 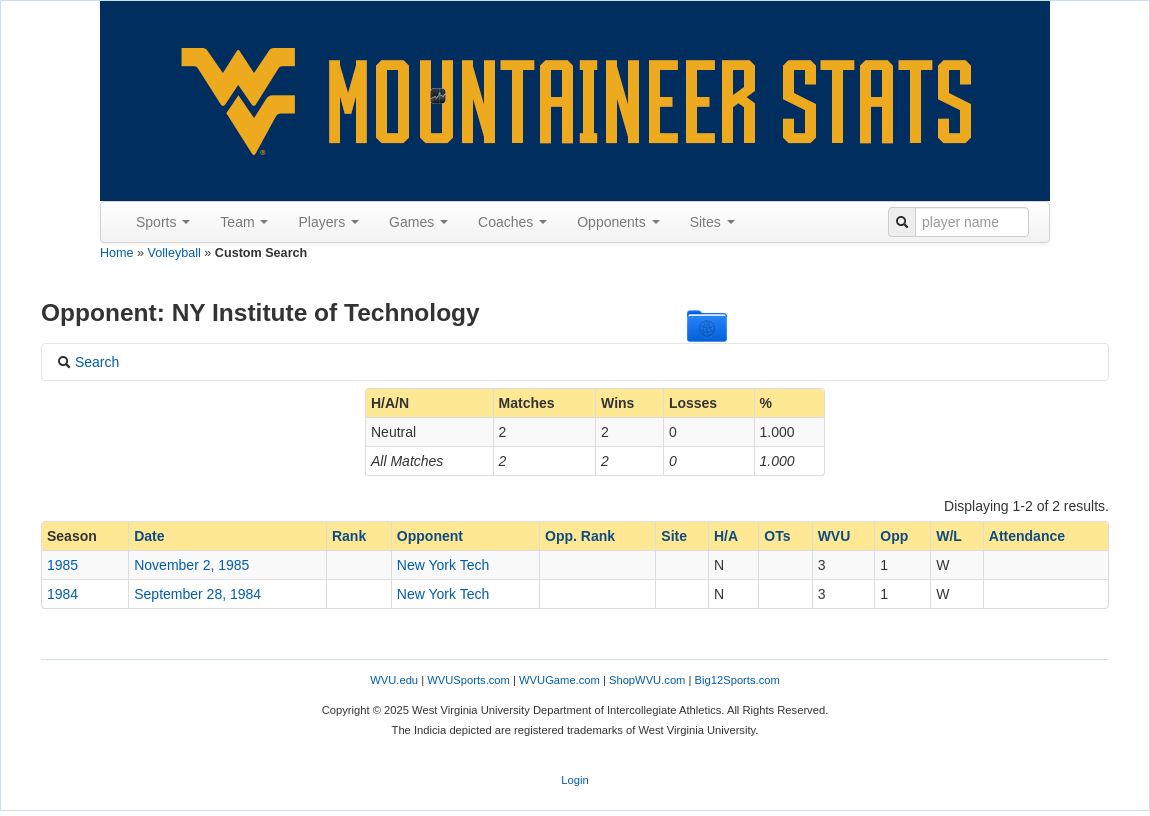 I want to click on open the stocks app, so click(x=438, y=96).